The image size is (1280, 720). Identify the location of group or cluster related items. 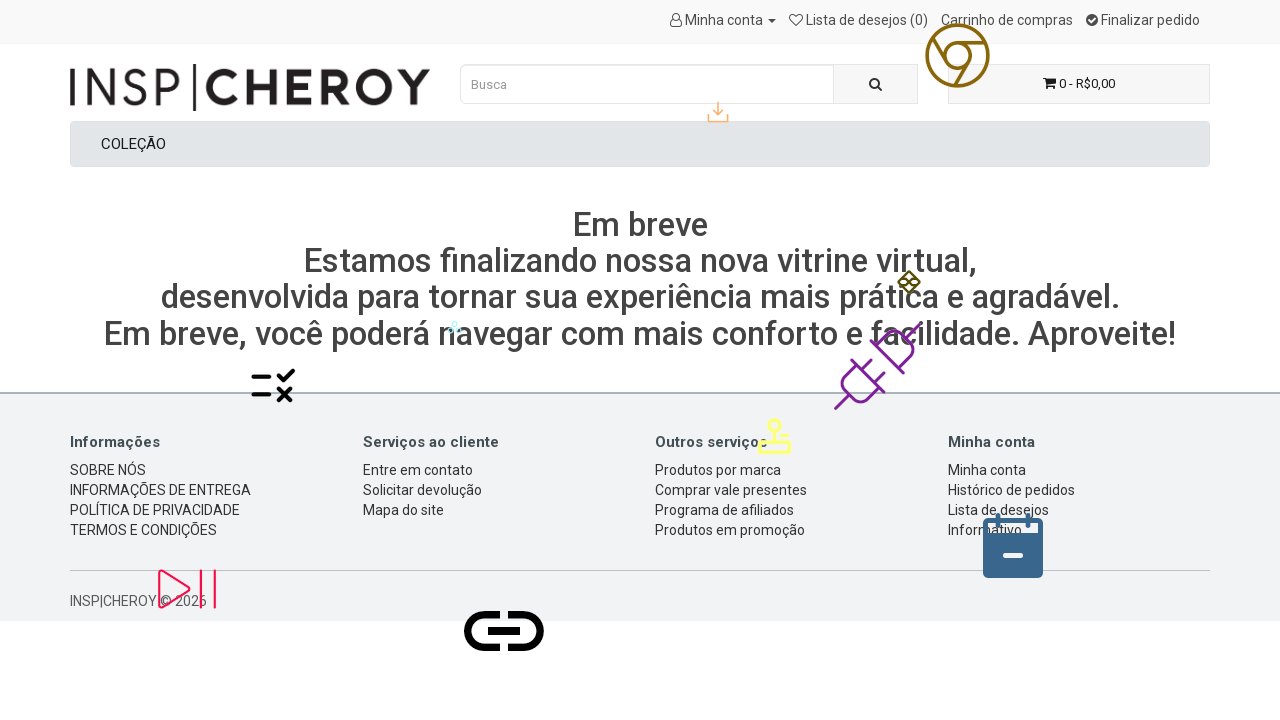
(454, 327).